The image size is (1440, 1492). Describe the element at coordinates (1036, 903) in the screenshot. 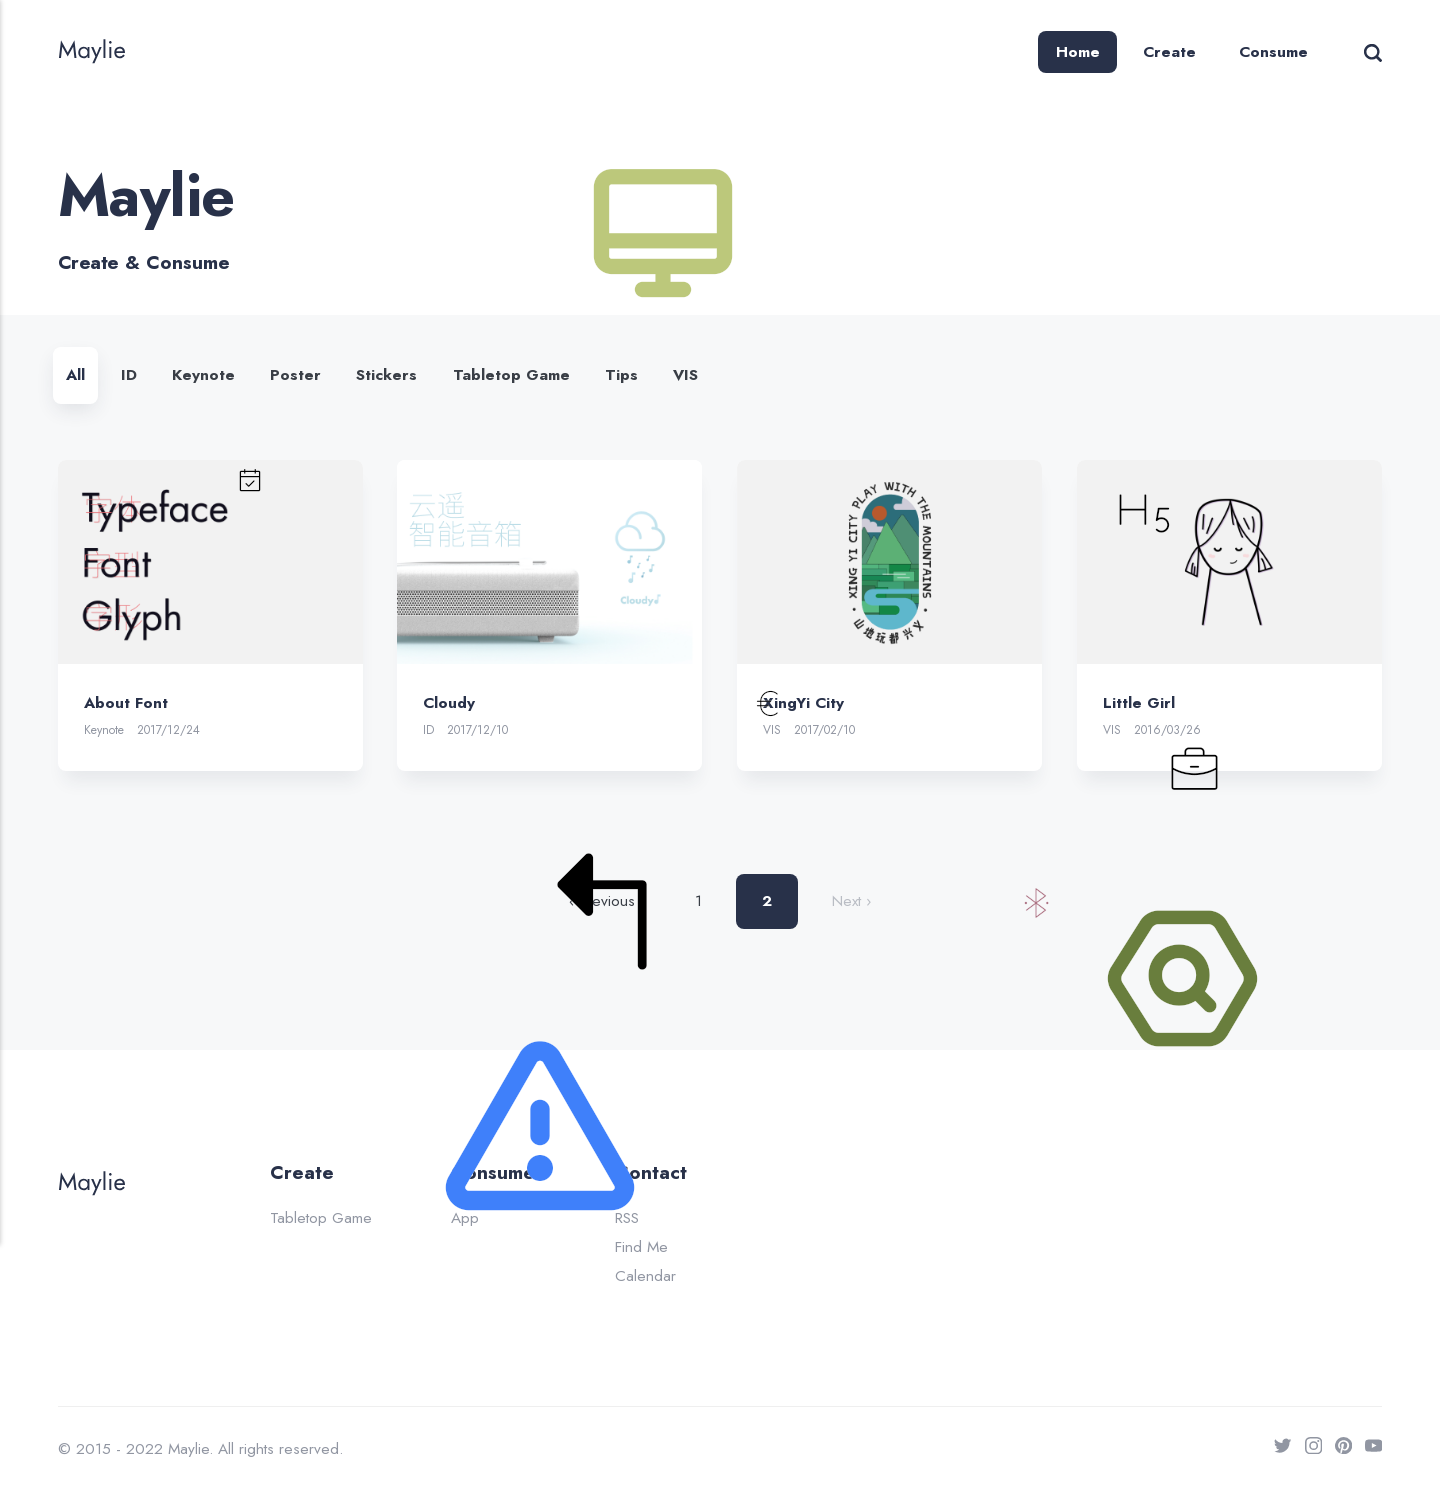

I see `indicates an active bluetooth connection` at that location.